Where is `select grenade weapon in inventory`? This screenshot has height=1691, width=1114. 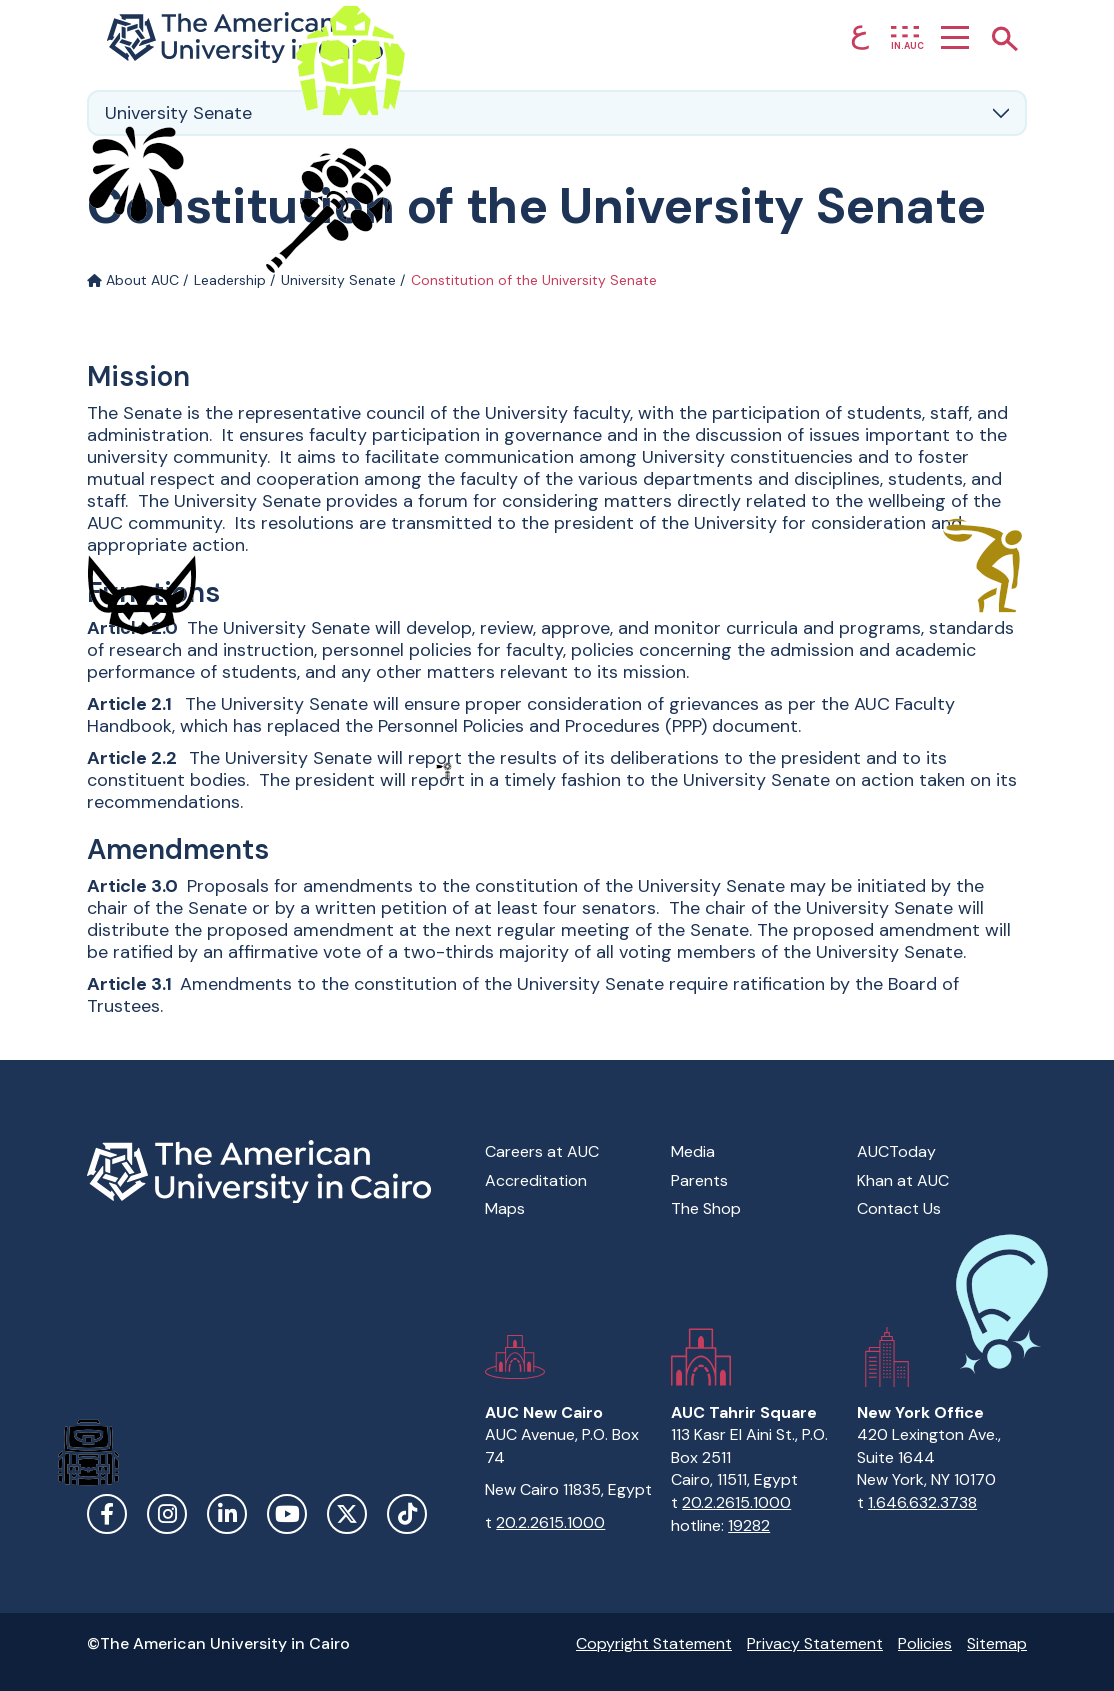 select grenade weapon in inventory is located at coordinates (328, 210).